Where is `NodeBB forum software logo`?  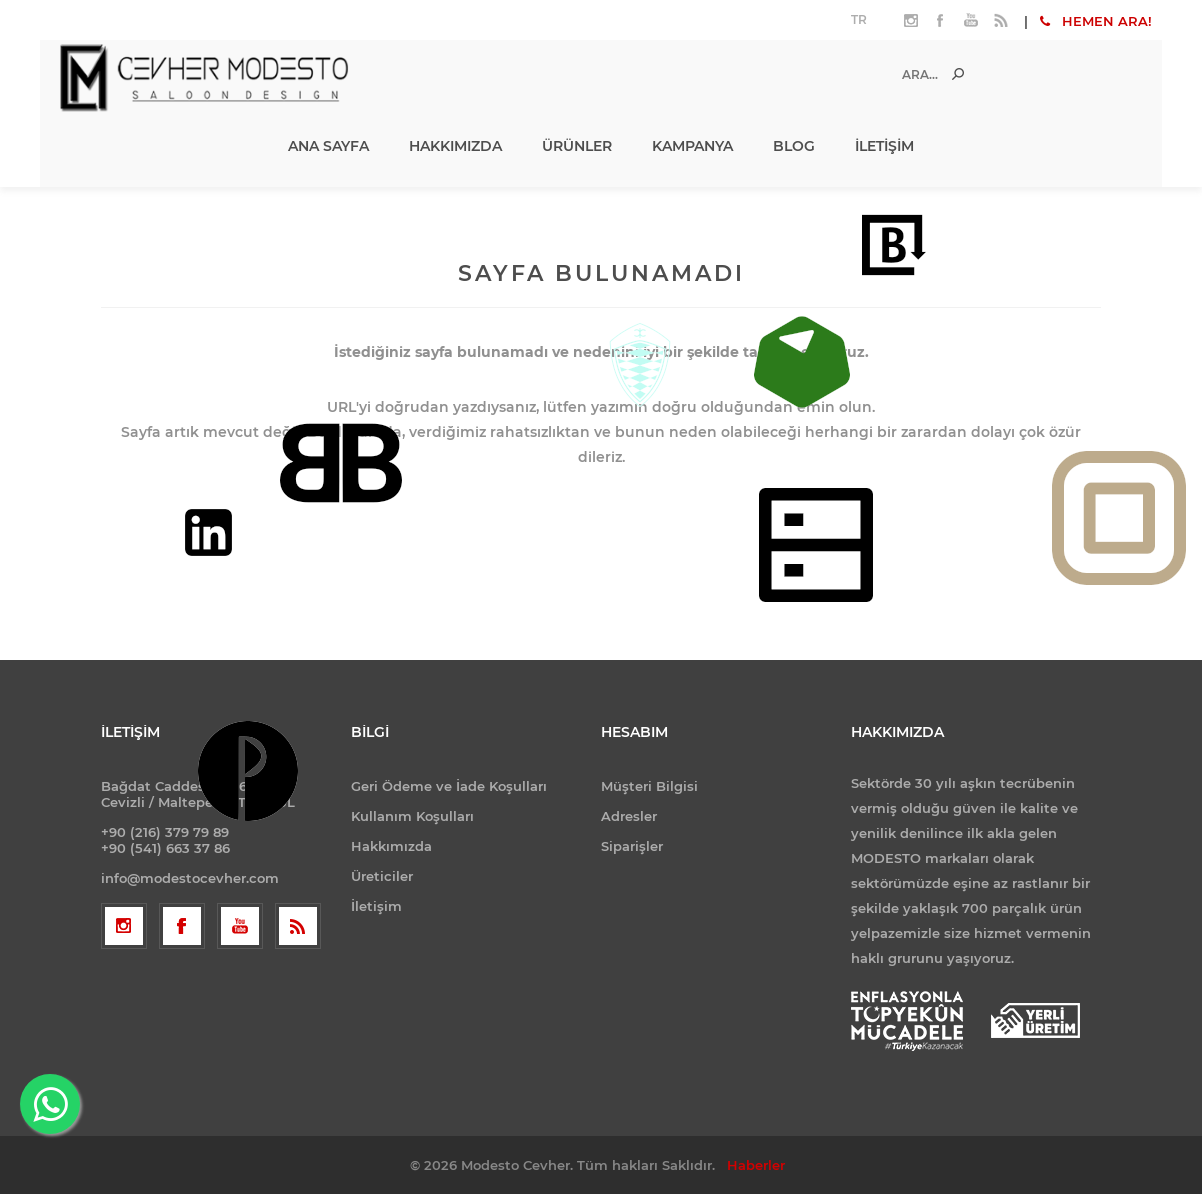
NodeBB forum software logo is located at coordinates (341, 463).